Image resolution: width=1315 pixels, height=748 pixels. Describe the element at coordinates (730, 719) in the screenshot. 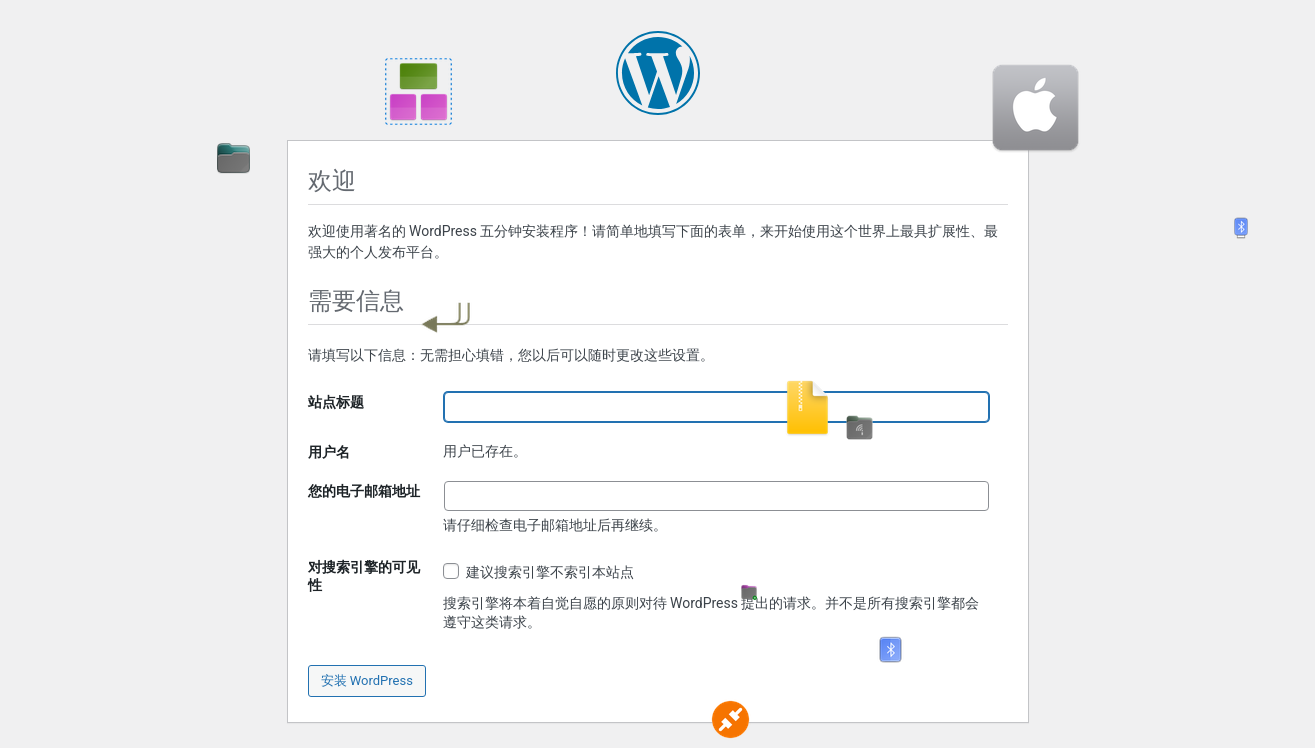

I see `indicates a disconnected or unmounted drive` at that location.